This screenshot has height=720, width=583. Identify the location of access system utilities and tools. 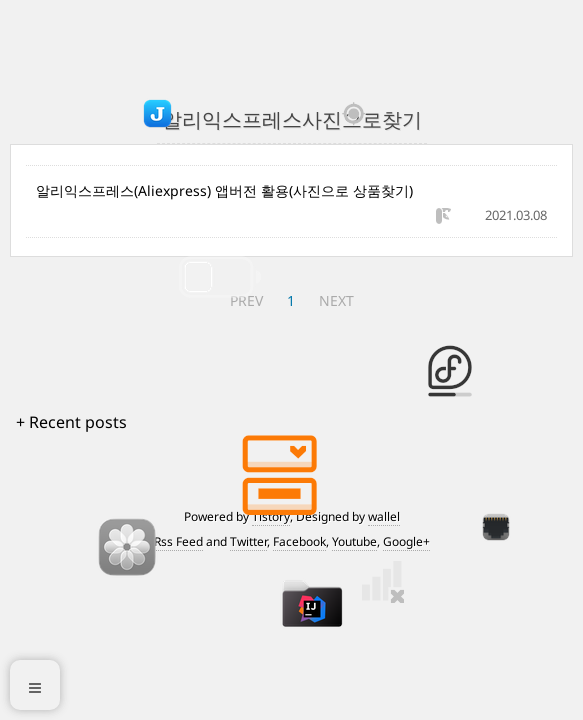
(444, 216).